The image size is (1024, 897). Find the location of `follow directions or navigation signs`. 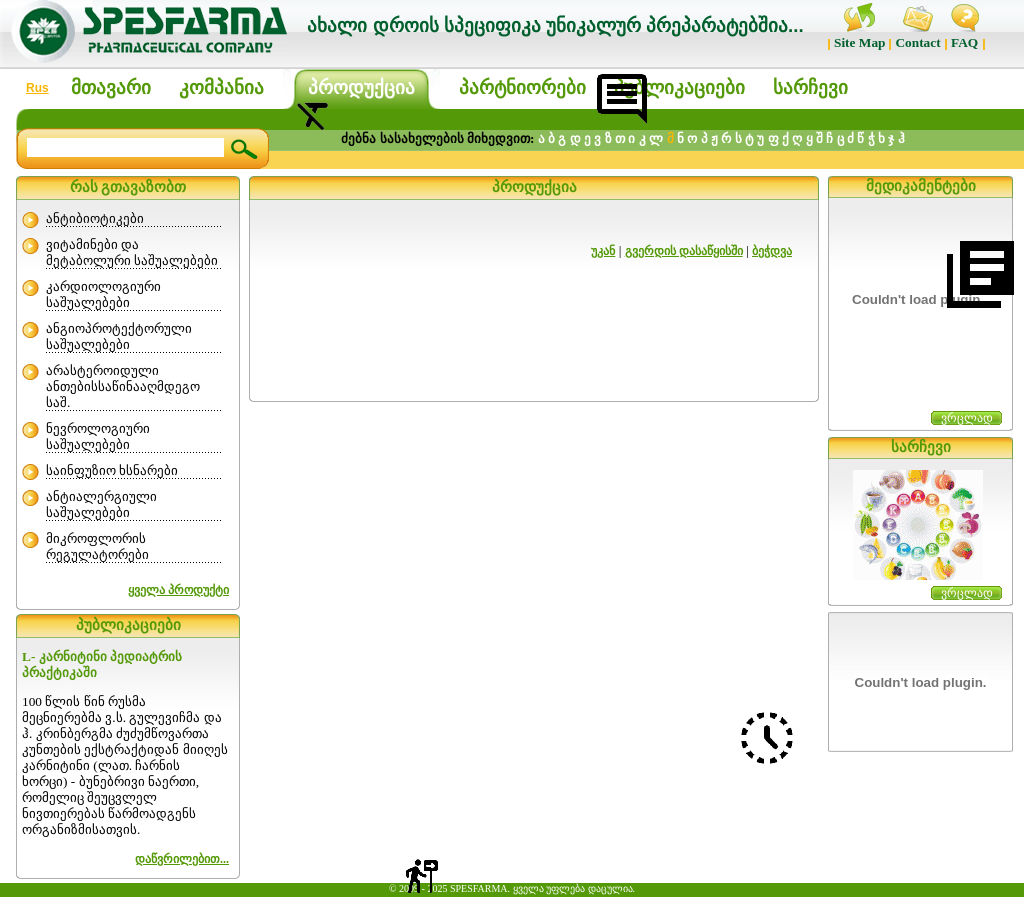

follow directions or navigation signs is located at coordinates (422, 876).